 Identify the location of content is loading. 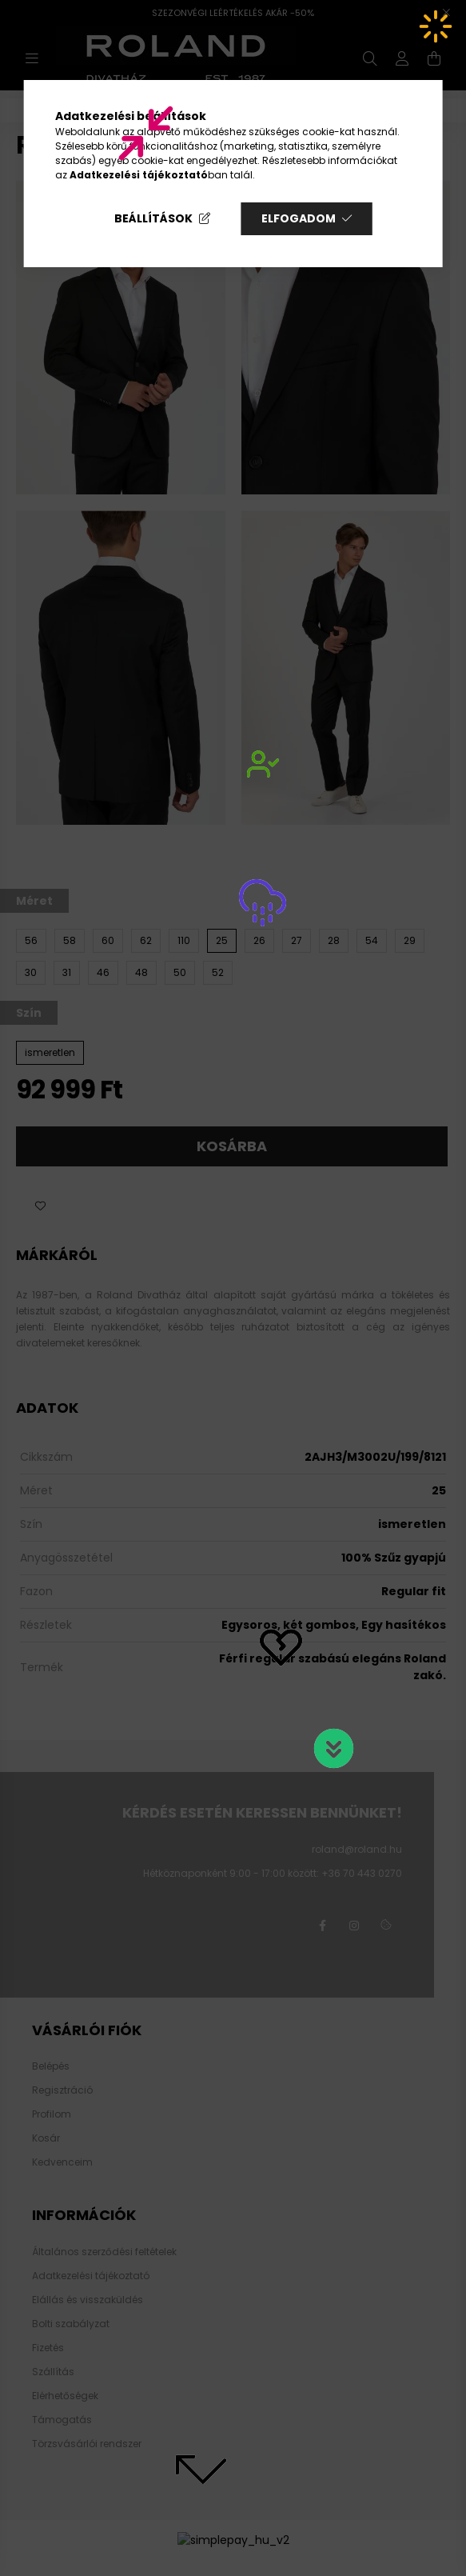
(436, 26).